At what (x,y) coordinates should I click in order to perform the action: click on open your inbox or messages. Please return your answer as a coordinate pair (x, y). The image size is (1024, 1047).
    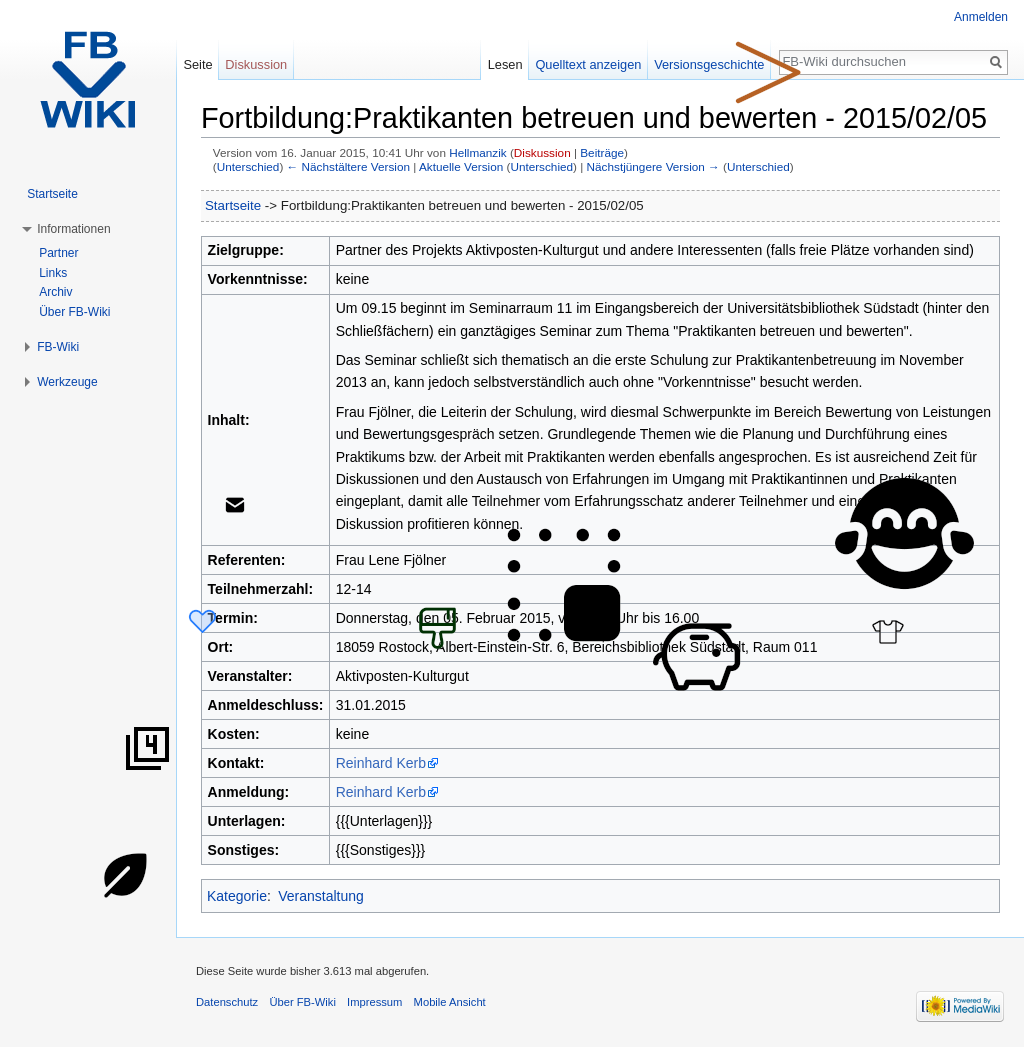
    Looking at the image, I should click on (235, 505).